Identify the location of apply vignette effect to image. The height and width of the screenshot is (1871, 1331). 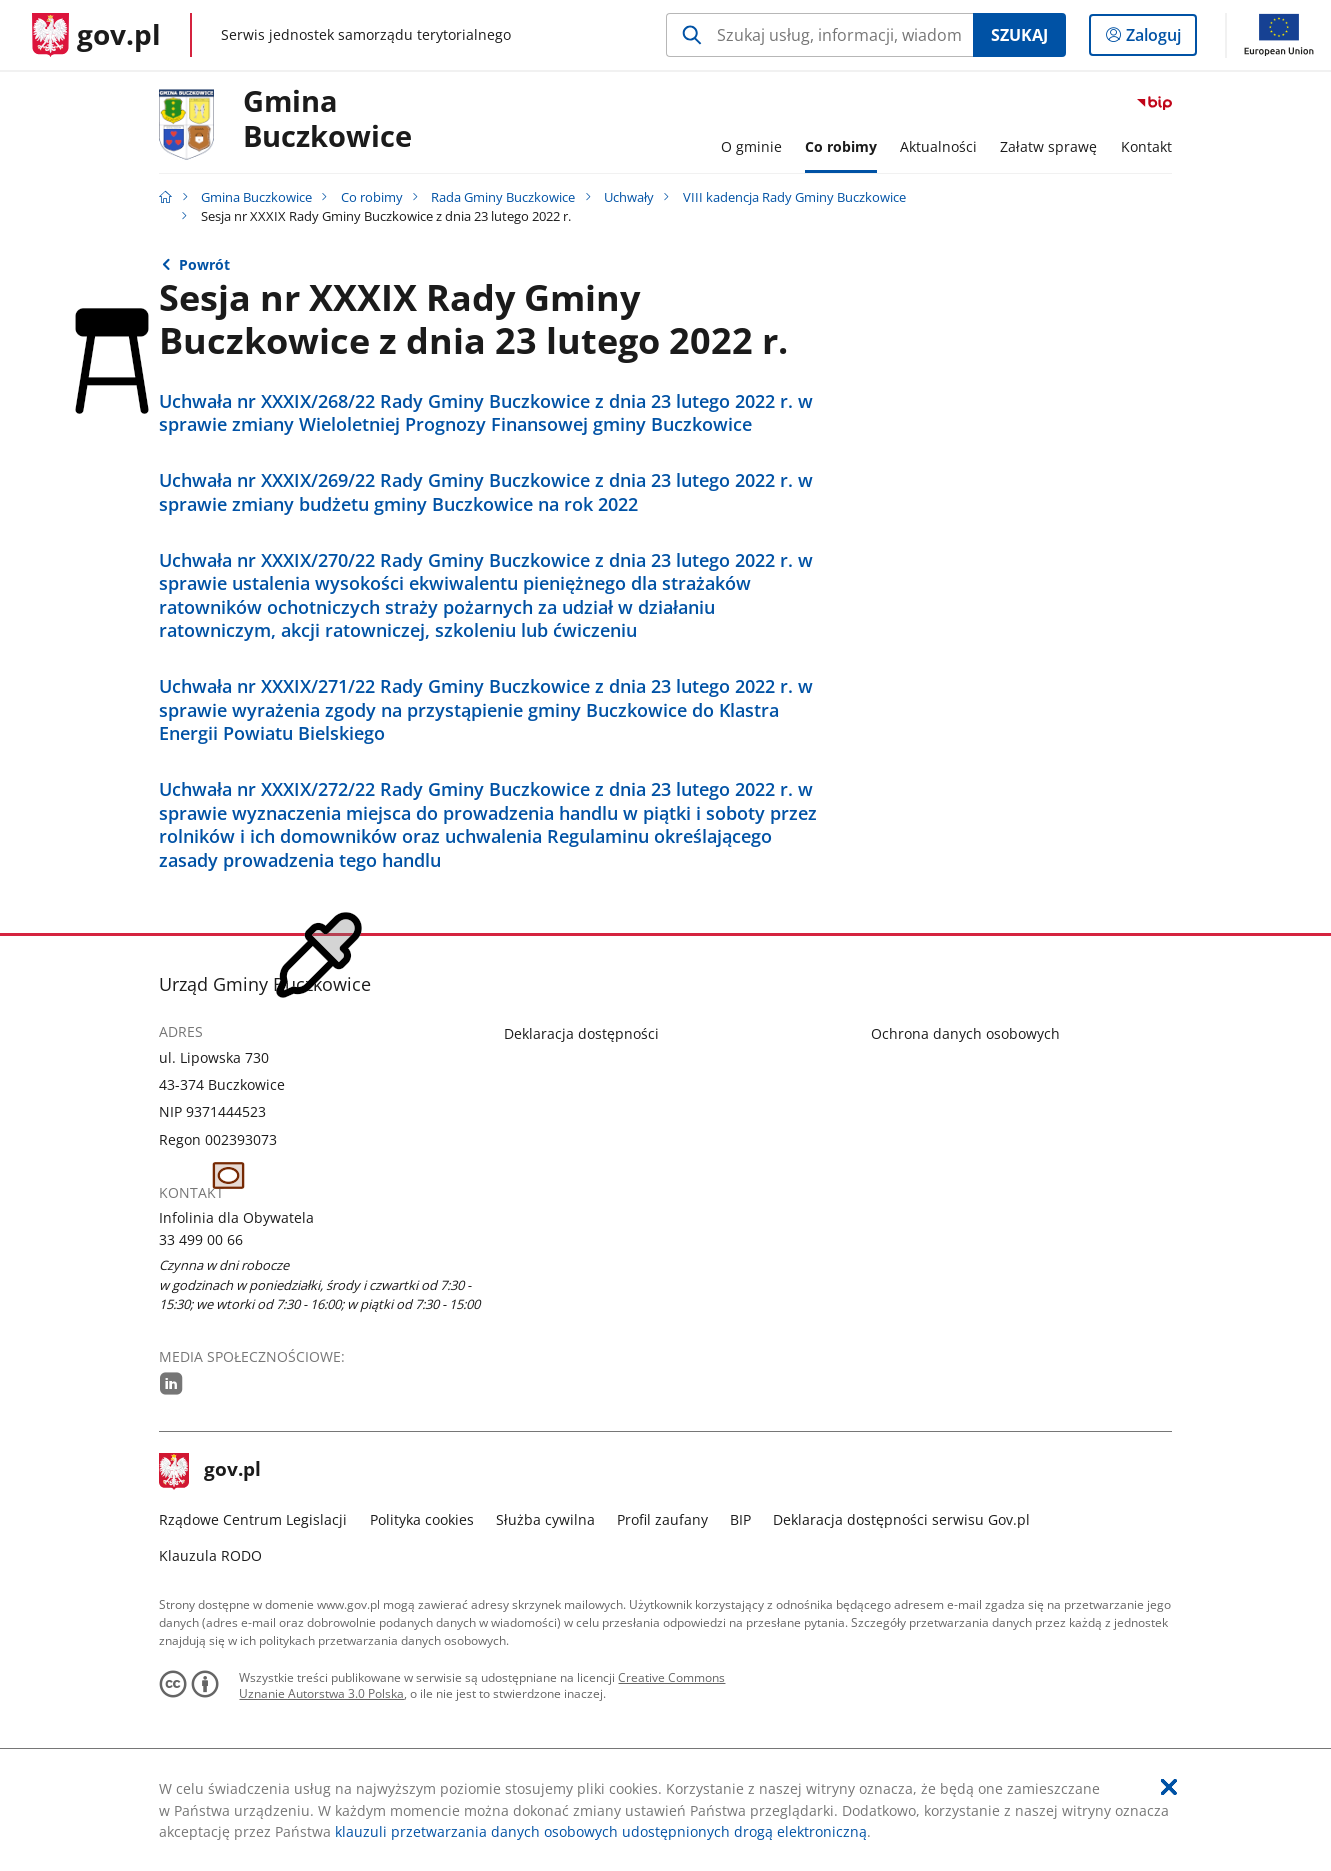
(228, 1175).